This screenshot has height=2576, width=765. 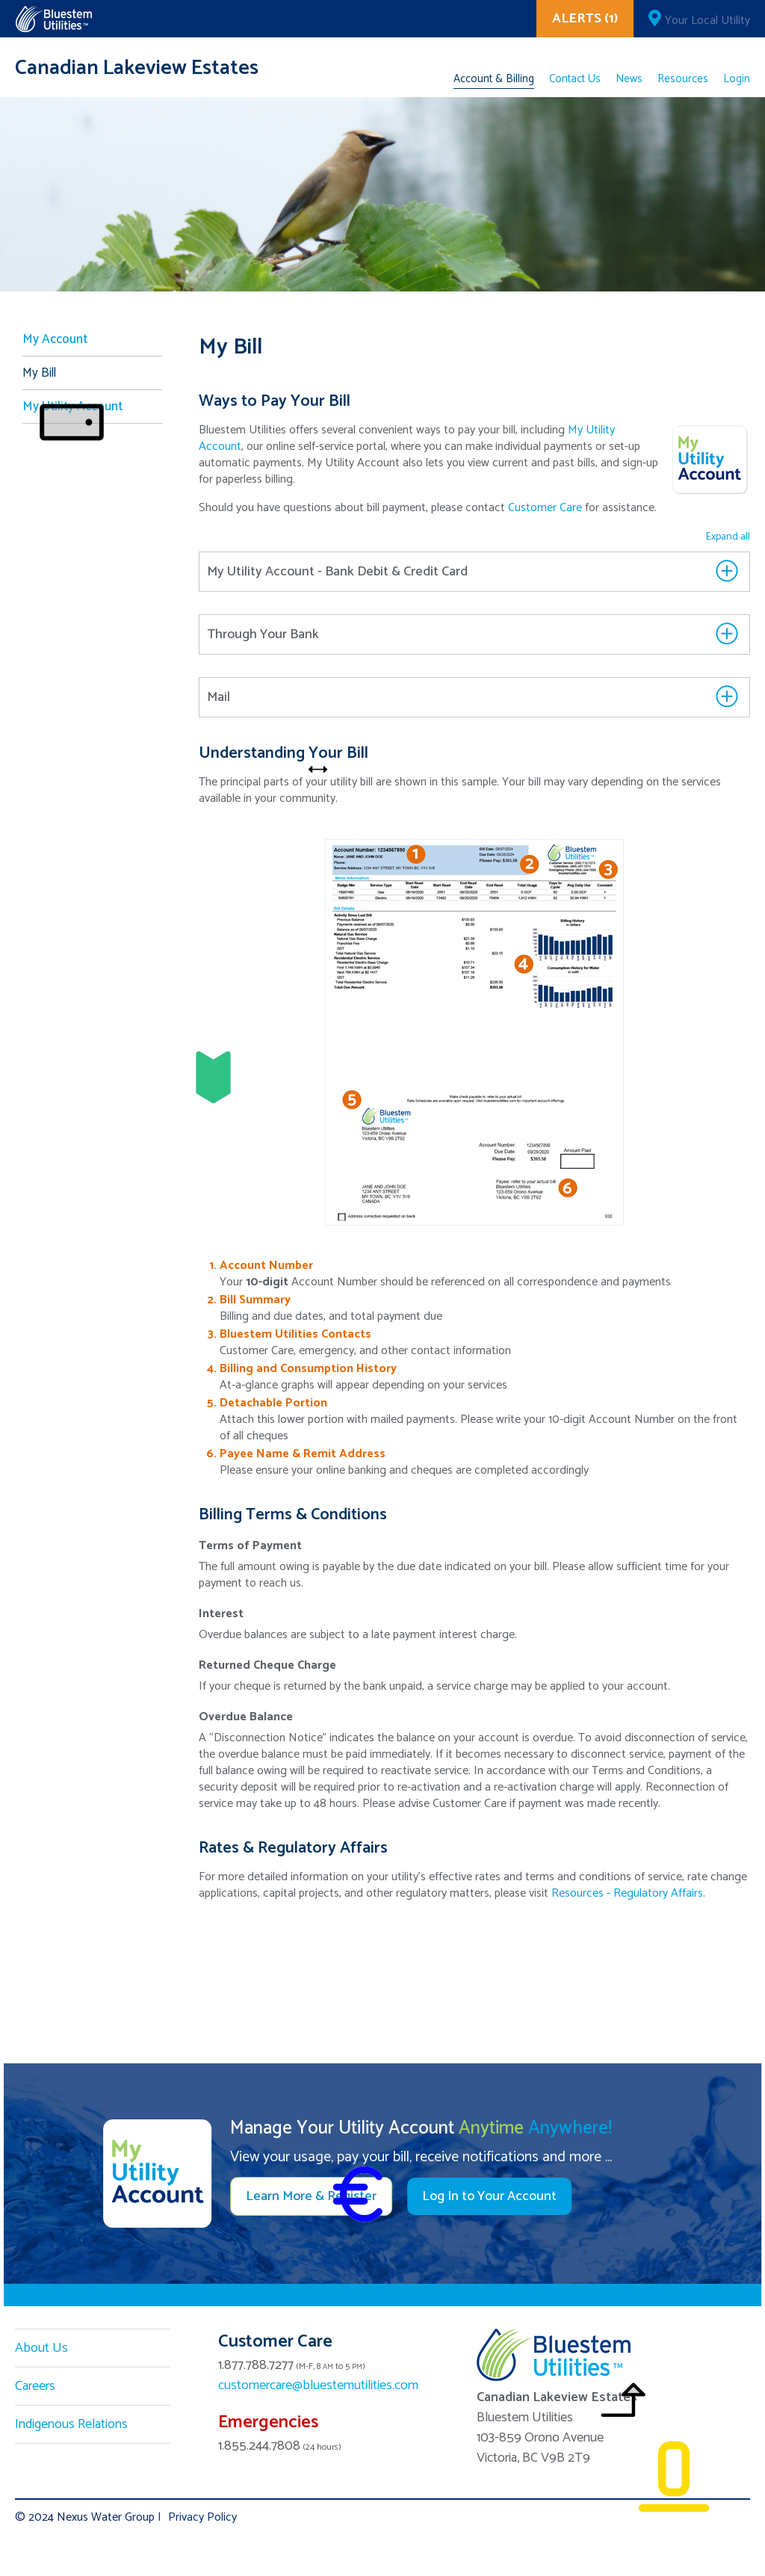 What do you see at coordinates (72, 422) in the screenshot?
I see `access local storage or disk drive` at bounding box center [72, 422].